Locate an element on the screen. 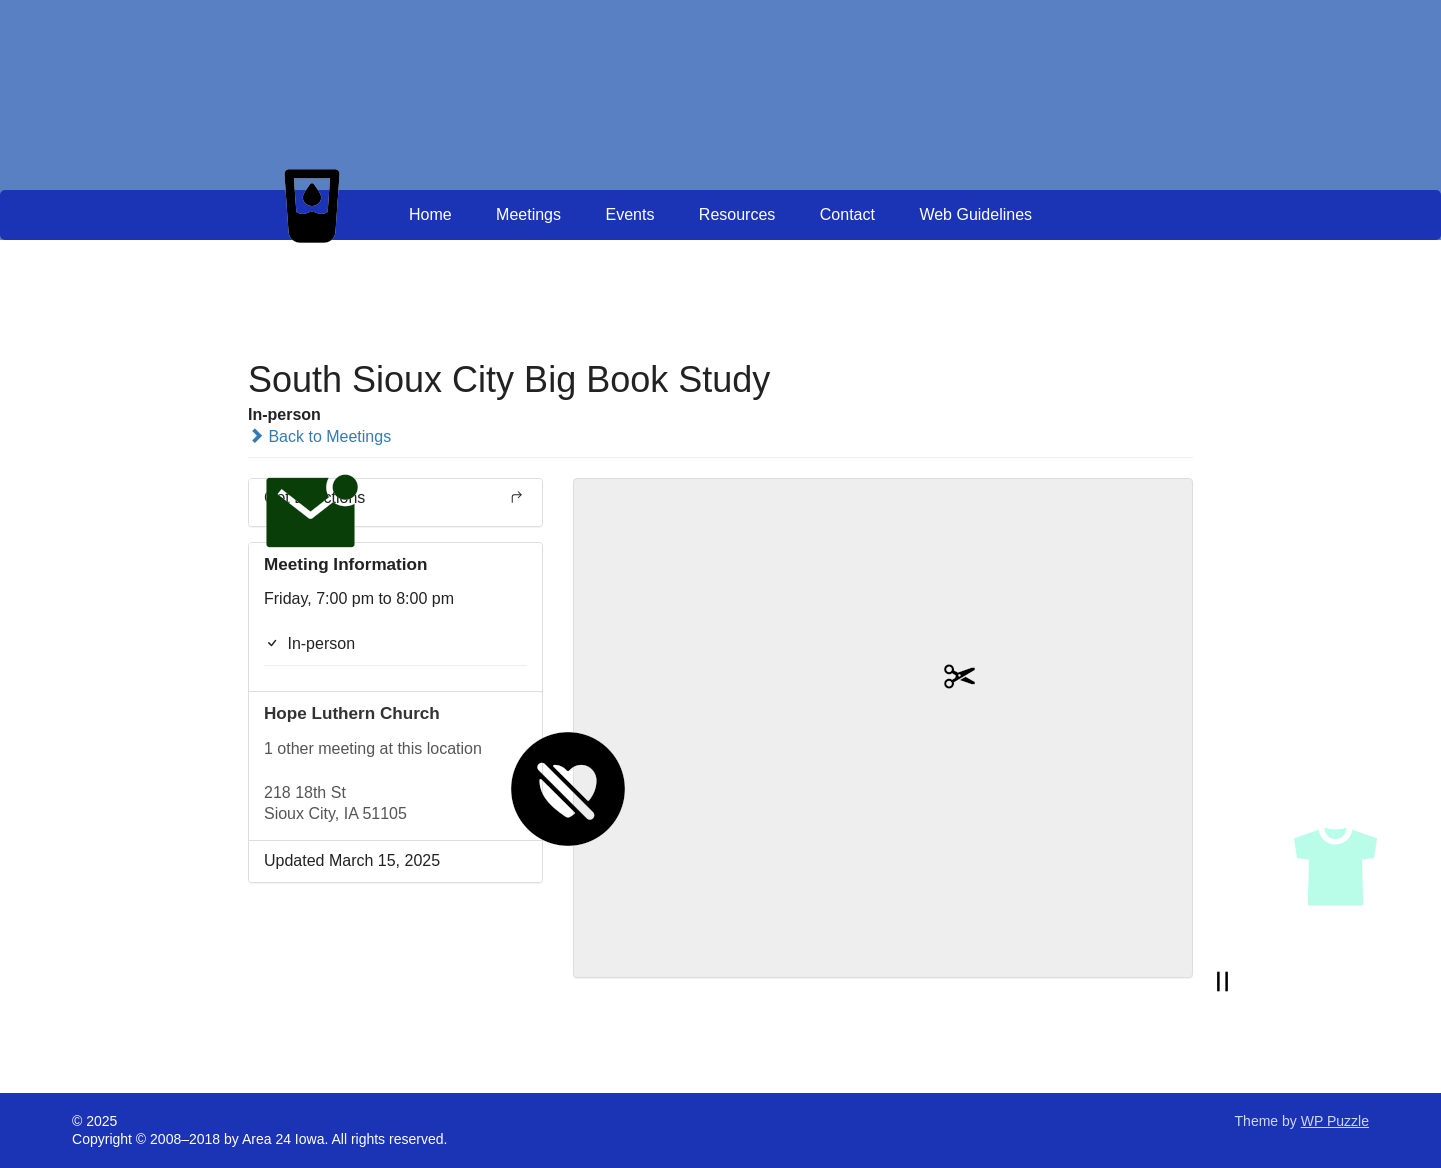 This screenshot has height=1168, width=1441. track water intake or hydration is located at coordinates (312, 206).